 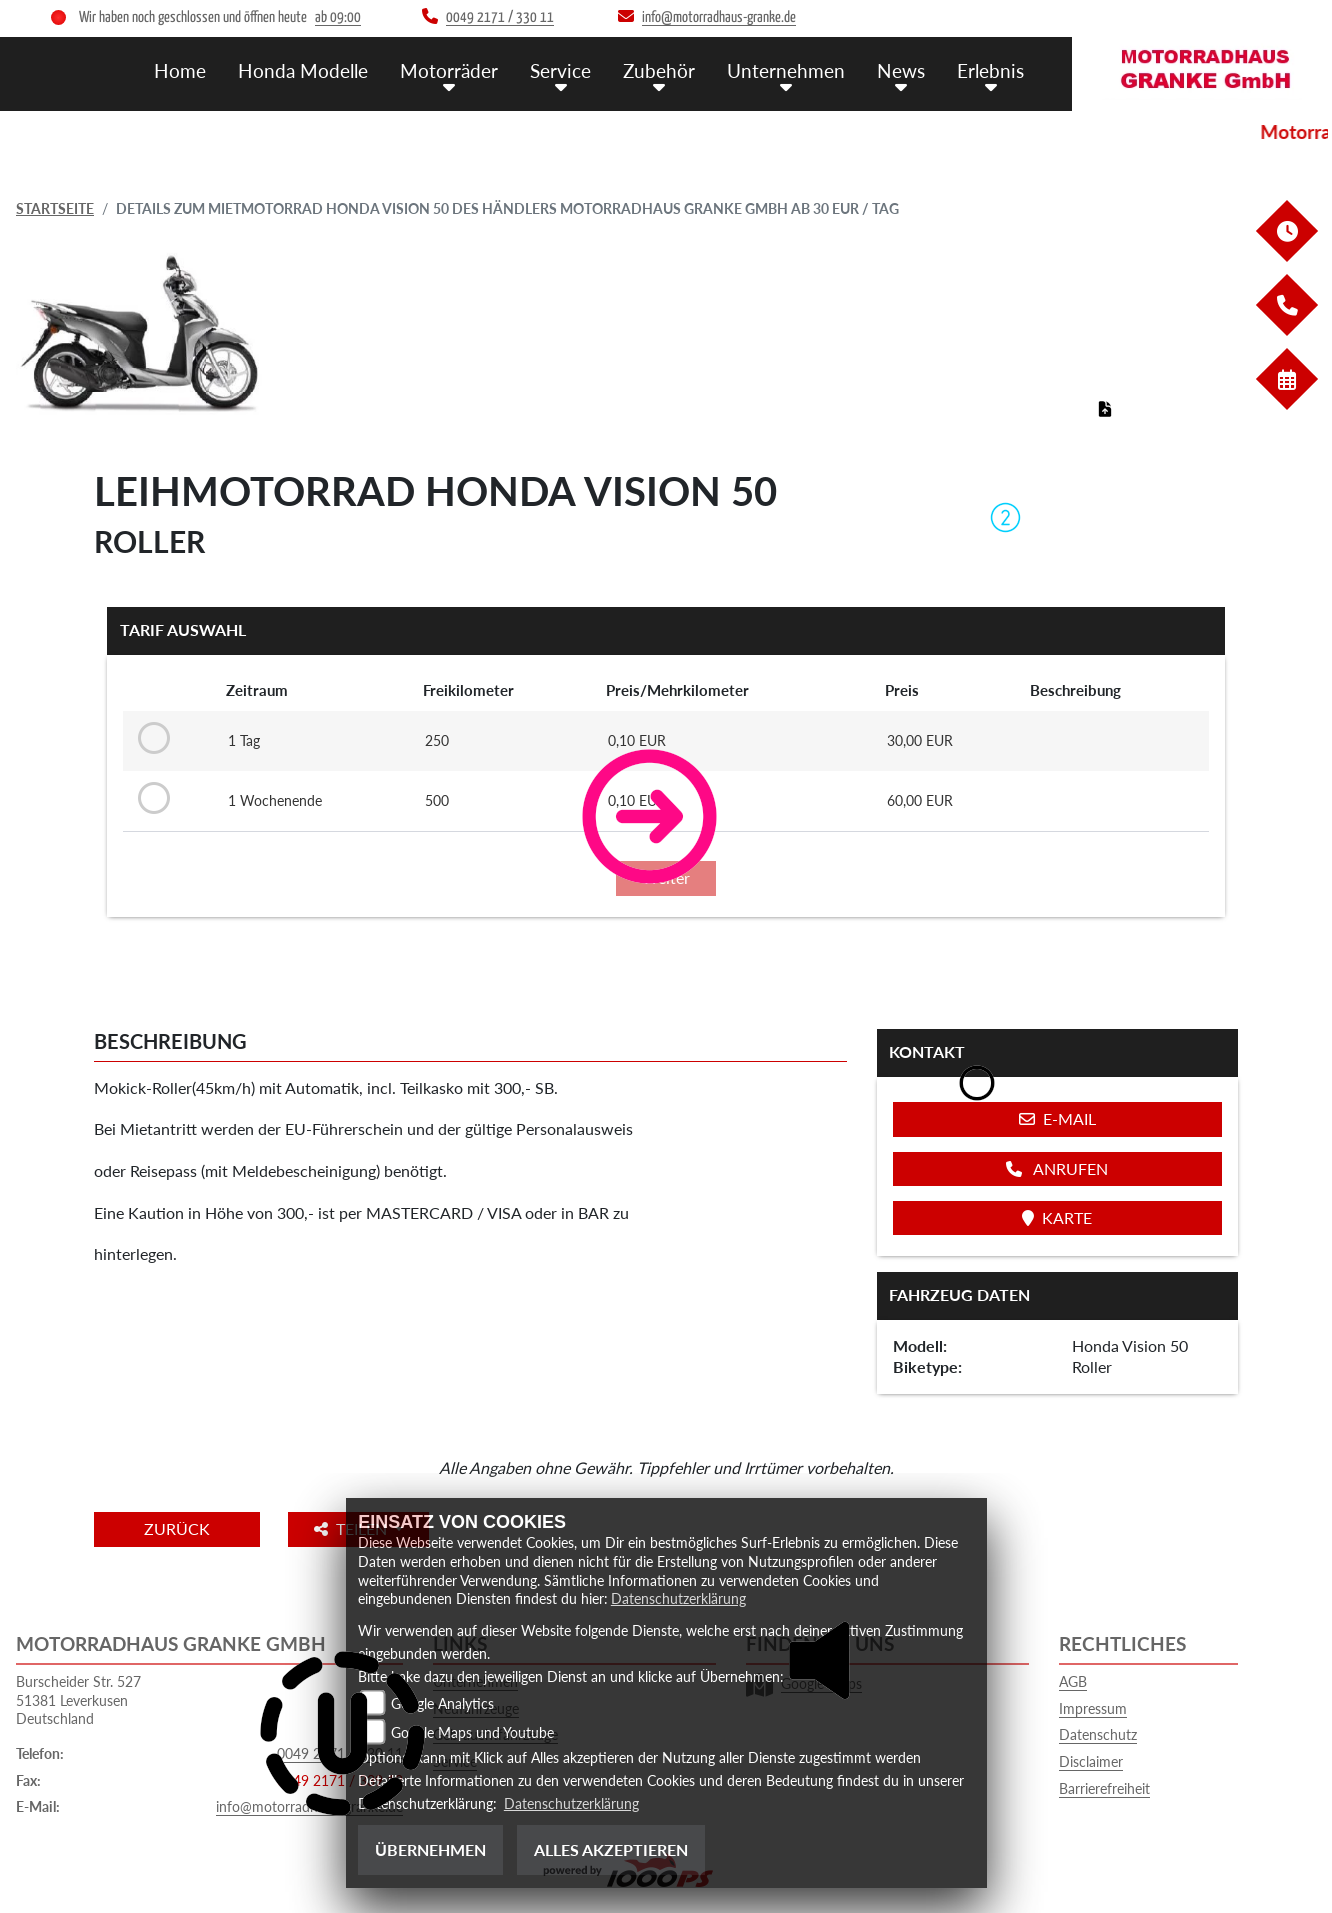 What do you see at coordinates (649, 816) in the screenshot?
I see `proceed to the next step` at bounding box center [649, 816].